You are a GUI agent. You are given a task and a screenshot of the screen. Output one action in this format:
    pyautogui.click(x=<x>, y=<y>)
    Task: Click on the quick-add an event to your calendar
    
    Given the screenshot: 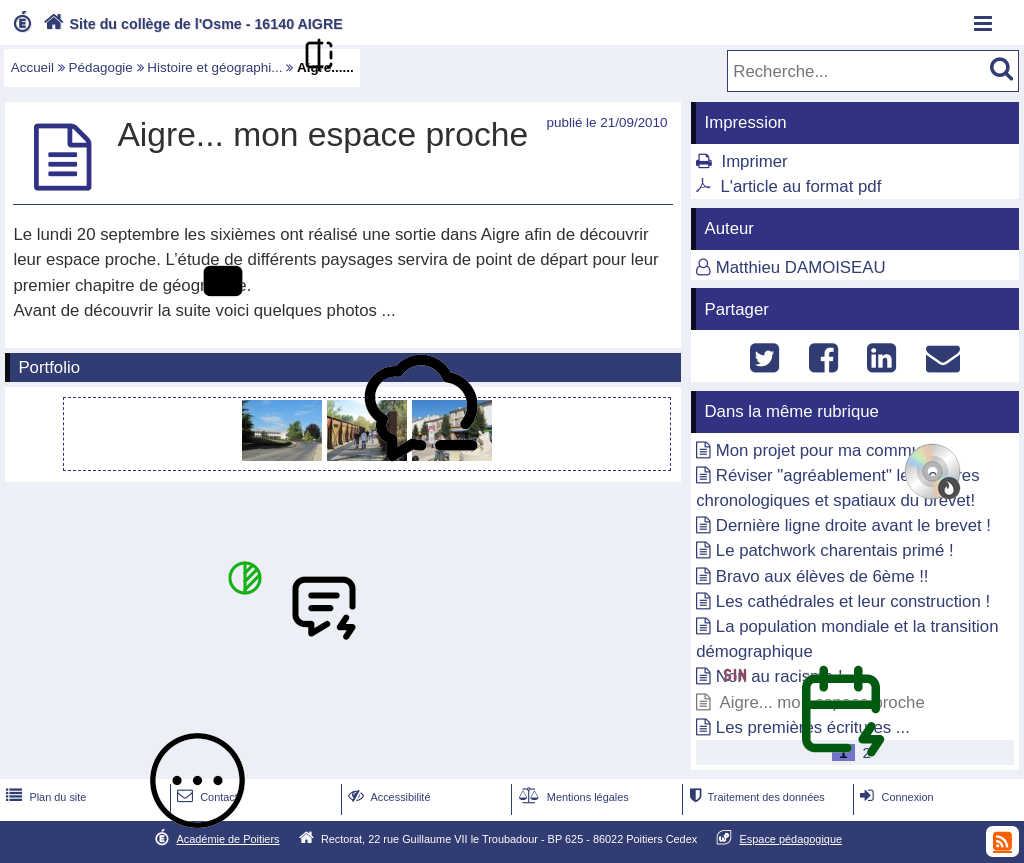 What is the action you would take?
    pyautogui.click(x=841, y=709)
    